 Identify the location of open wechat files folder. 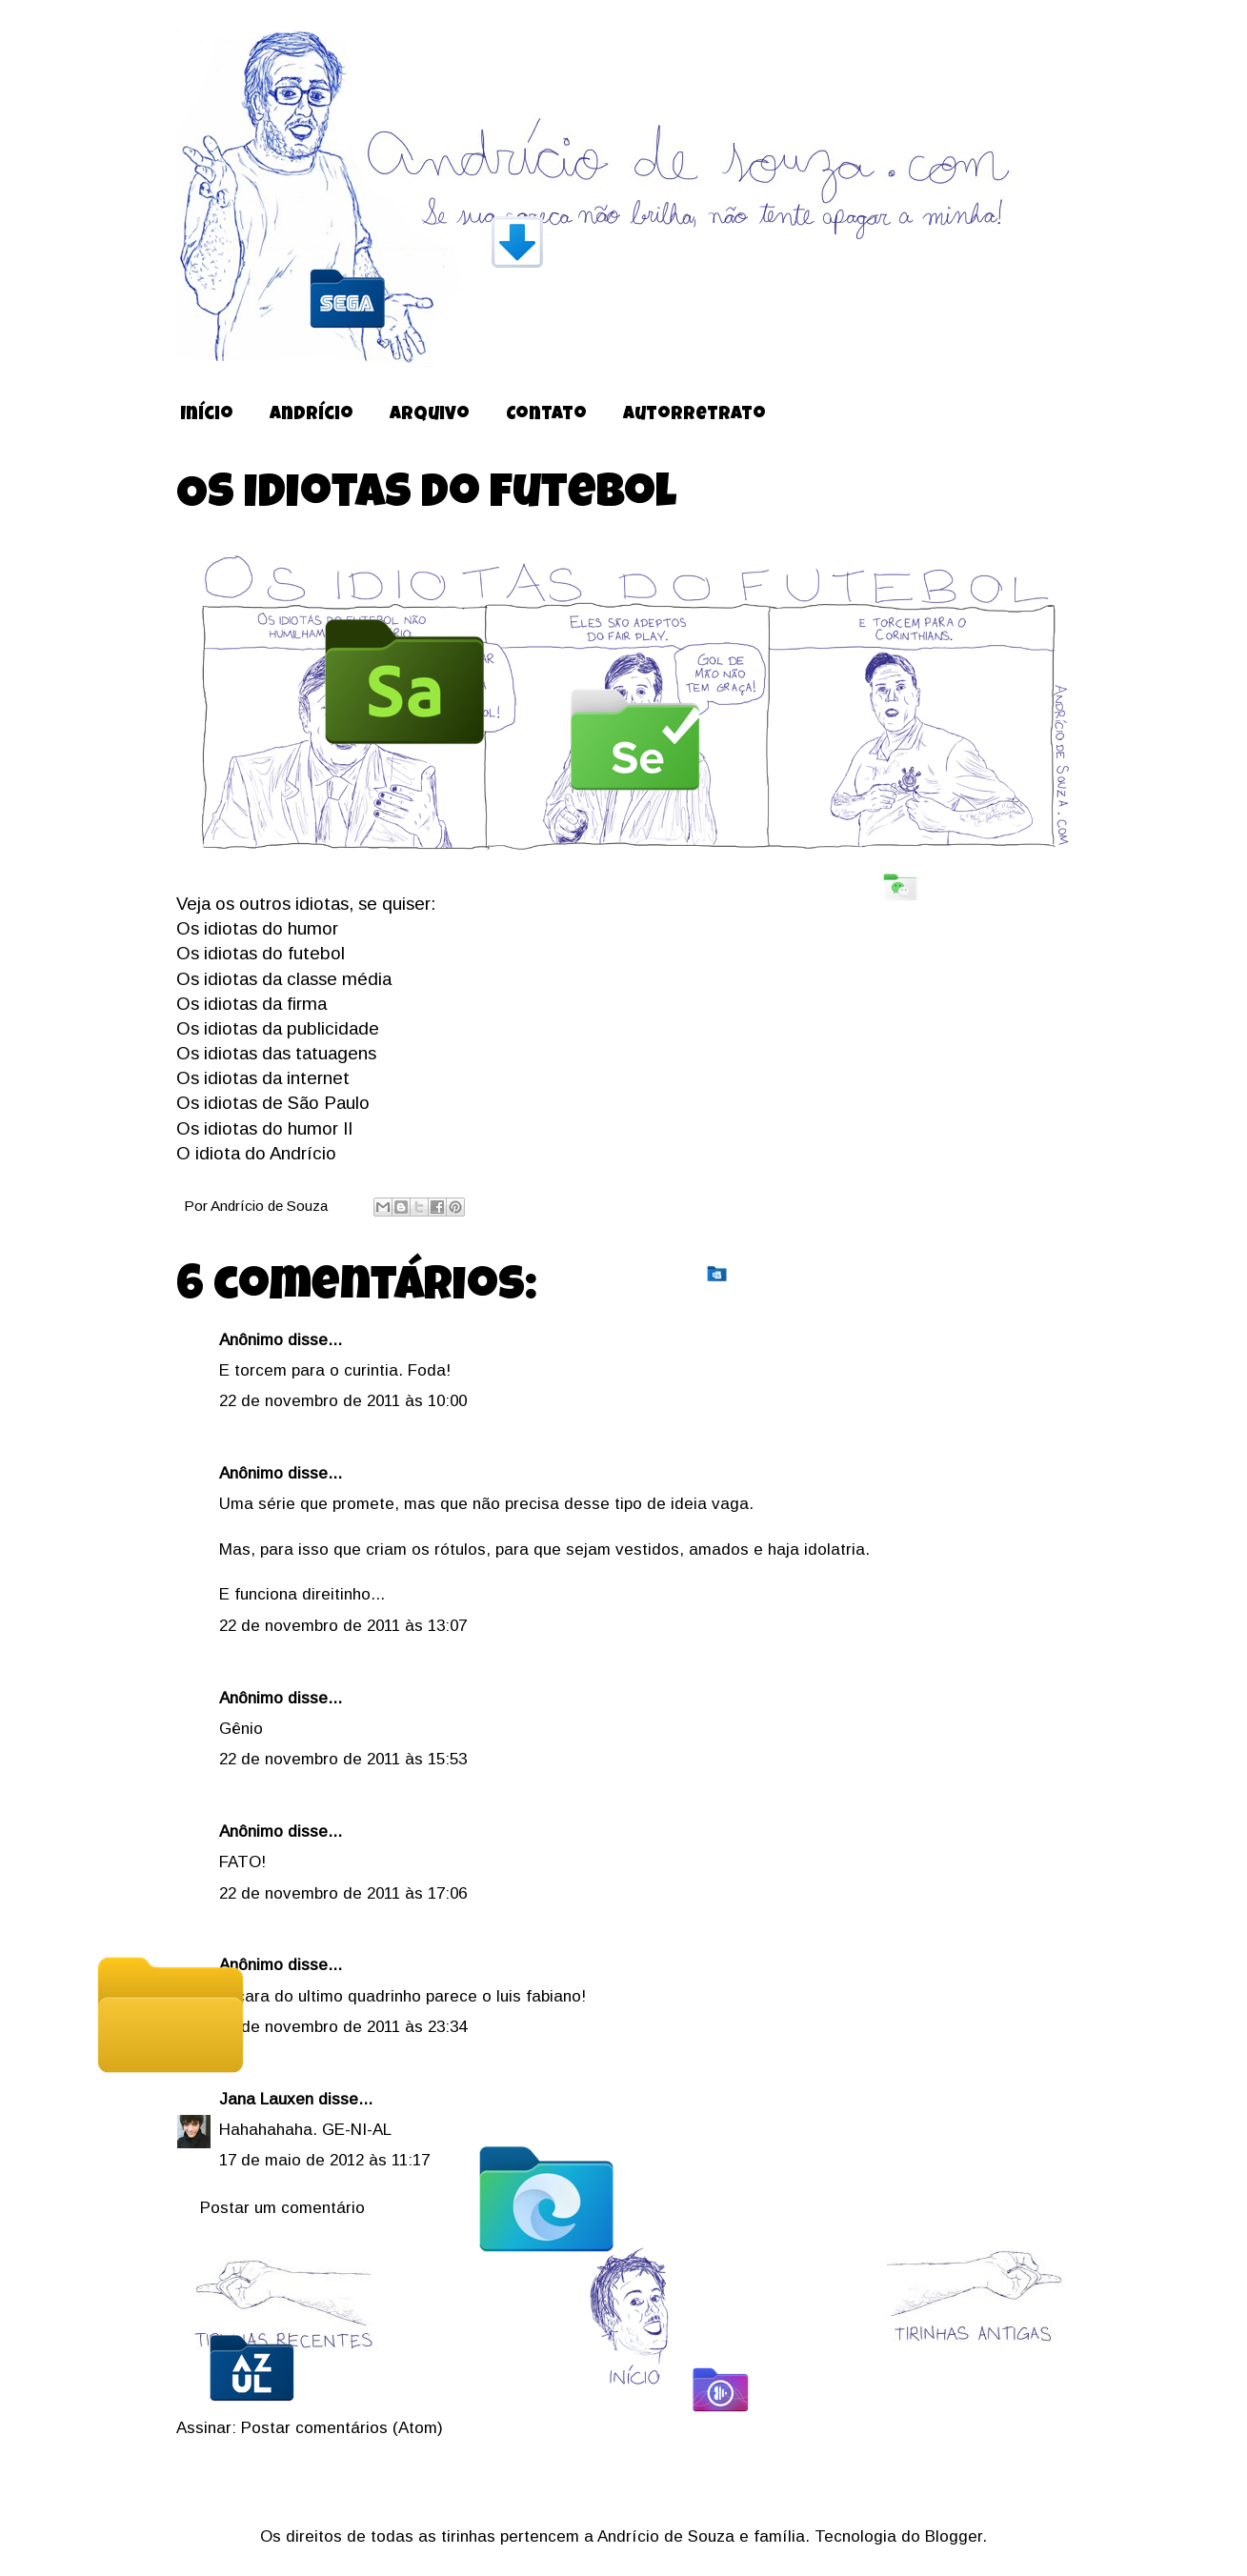
(900, 888).